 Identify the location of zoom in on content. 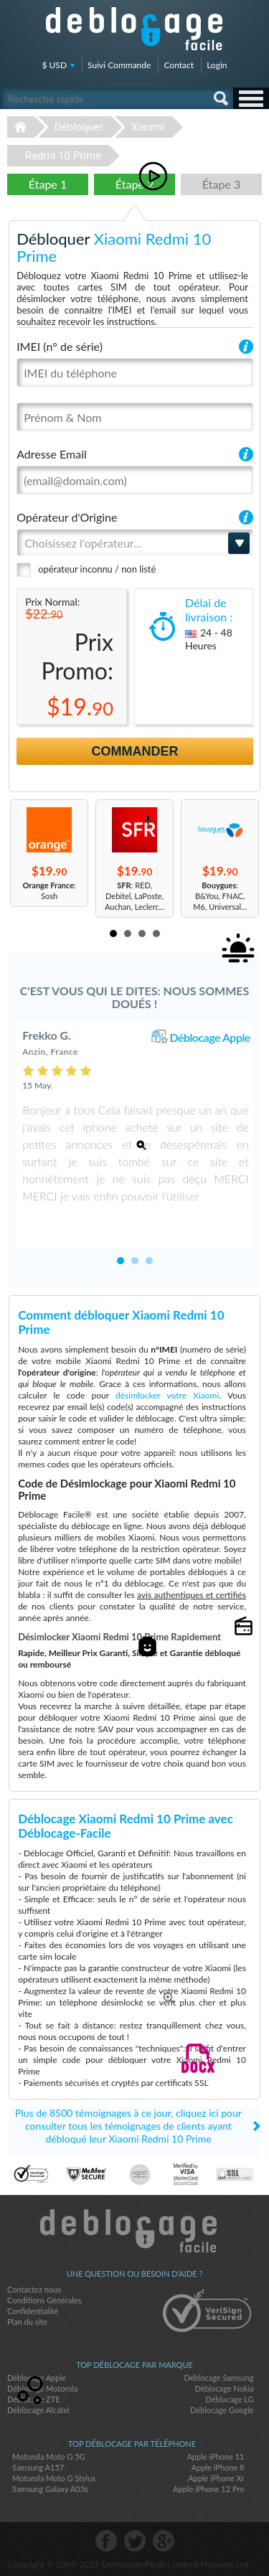
(141, 1145).